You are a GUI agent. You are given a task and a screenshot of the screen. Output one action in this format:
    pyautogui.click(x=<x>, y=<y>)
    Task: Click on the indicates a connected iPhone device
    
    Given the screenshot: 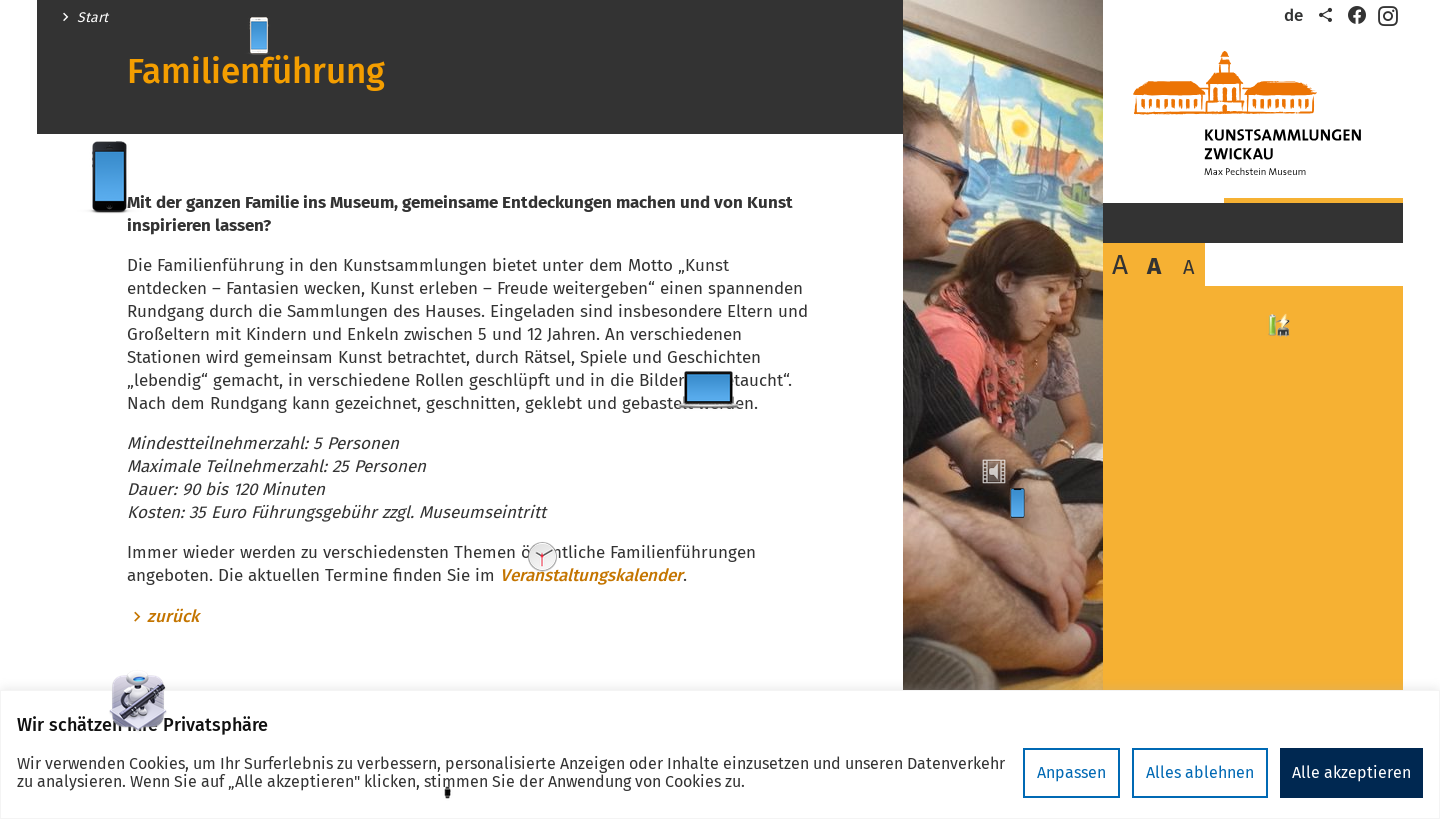 What is the action you would take?
    pyautogui.click(x=109, y=177)
    